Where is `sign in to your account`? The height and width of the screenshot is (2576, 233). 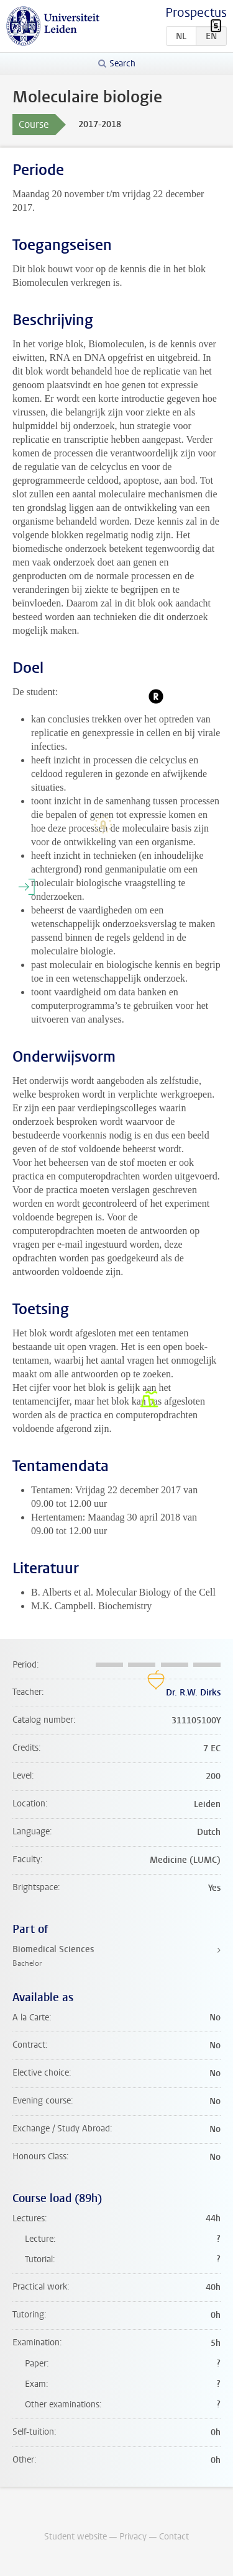
sign in to your account is located at coordinates (28, 887).